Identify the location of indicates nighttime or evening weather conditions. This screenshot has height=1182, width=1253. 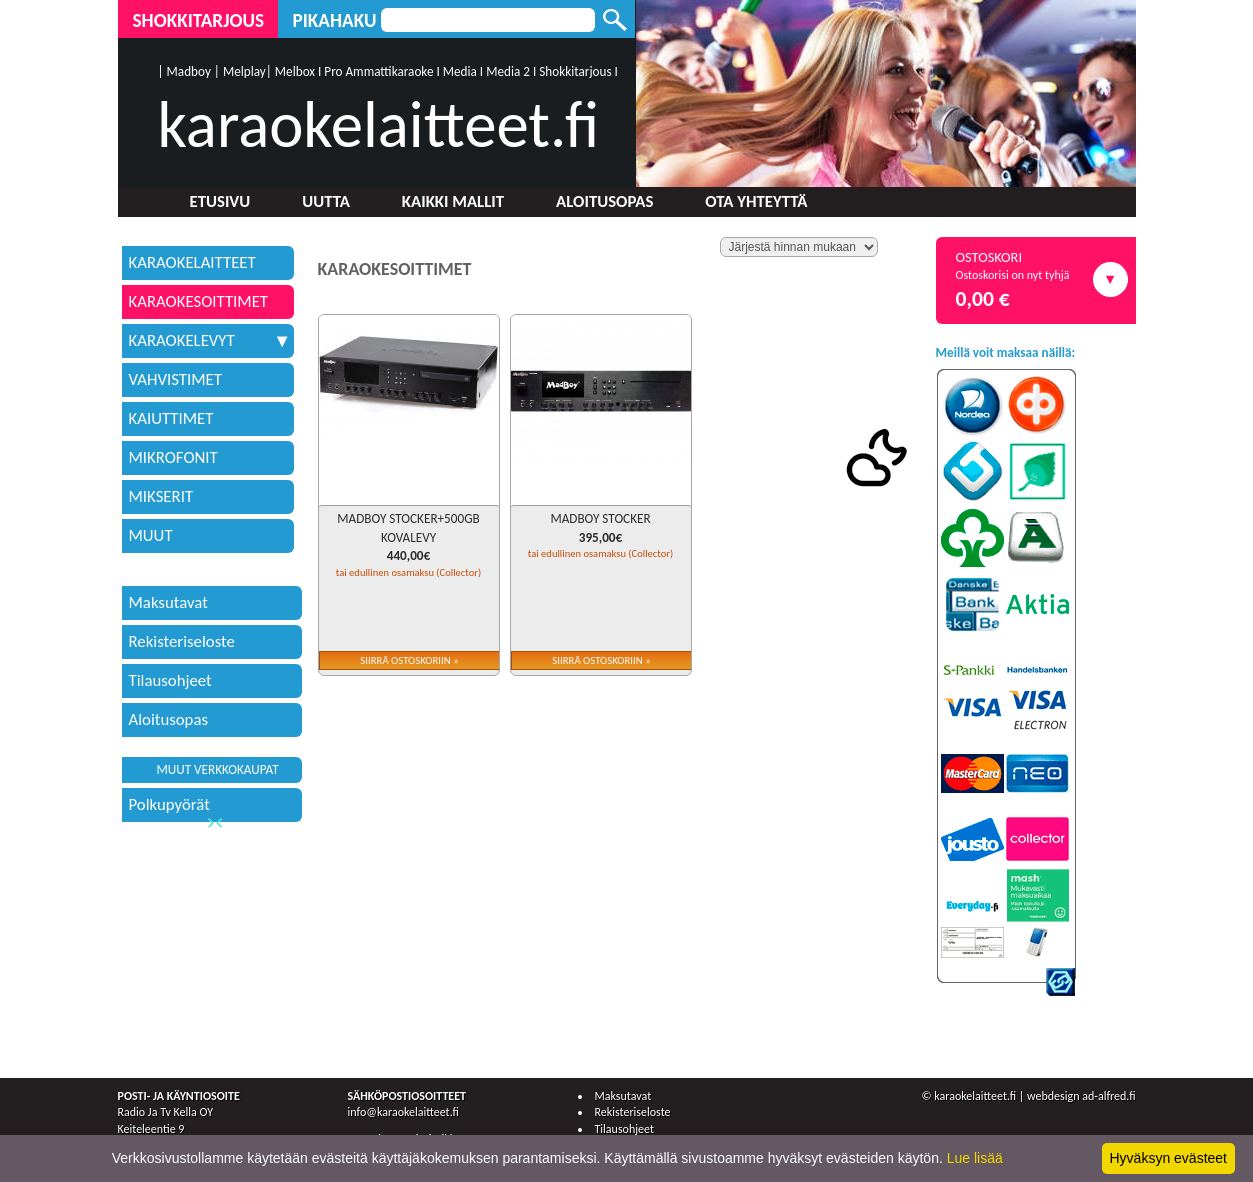
(877, 456).